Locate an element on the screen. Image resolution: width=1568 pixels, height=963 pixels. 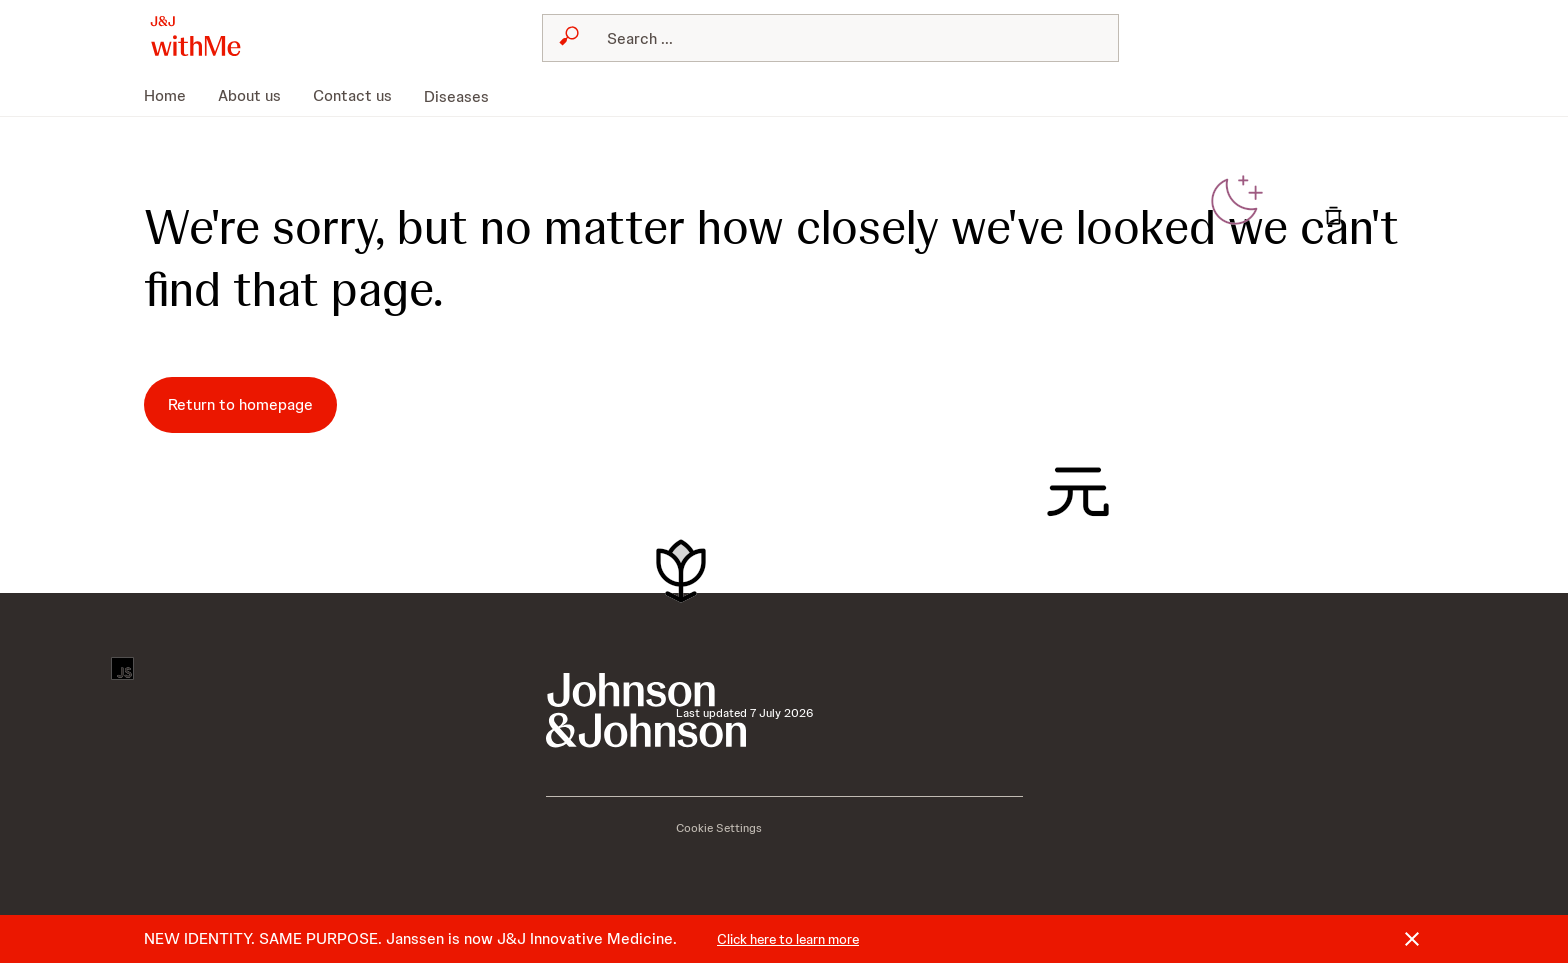
delete item is located at coordinates (1333, 216).